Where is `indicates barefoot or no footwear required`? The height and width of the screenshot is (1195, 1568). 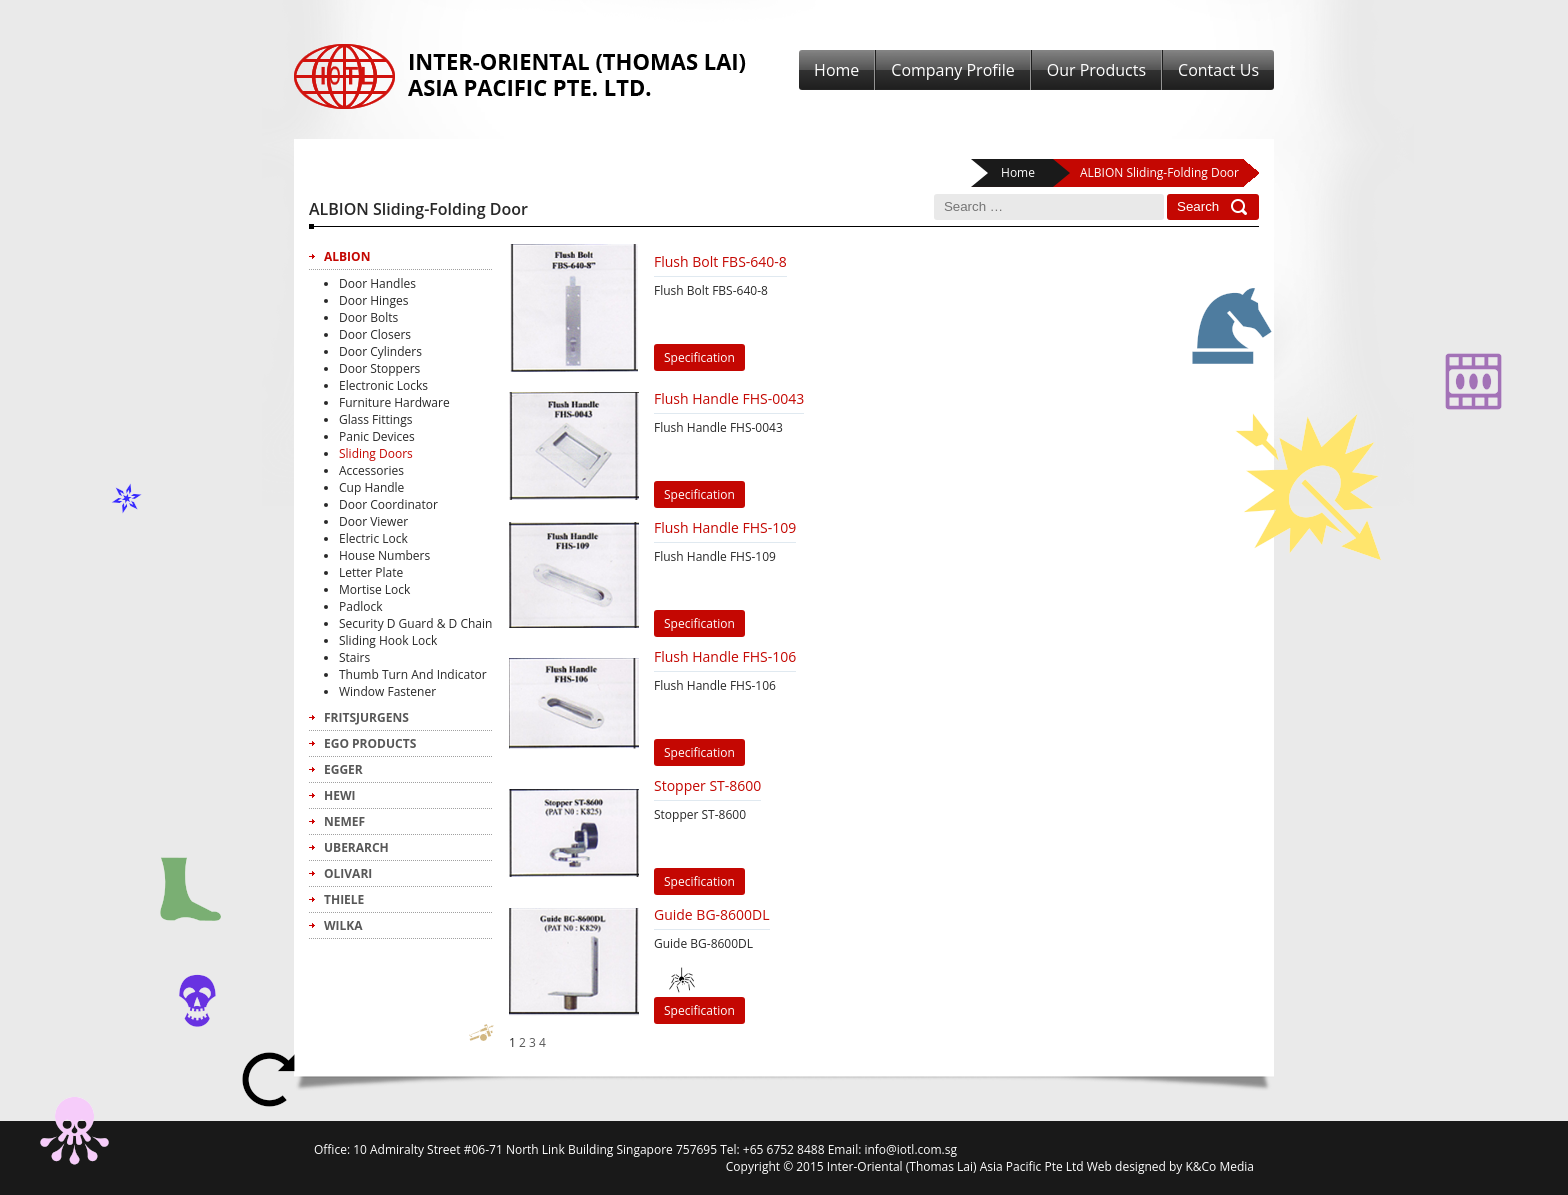 indicates barefoot or no footwear required is located at coordinates (189, 889).